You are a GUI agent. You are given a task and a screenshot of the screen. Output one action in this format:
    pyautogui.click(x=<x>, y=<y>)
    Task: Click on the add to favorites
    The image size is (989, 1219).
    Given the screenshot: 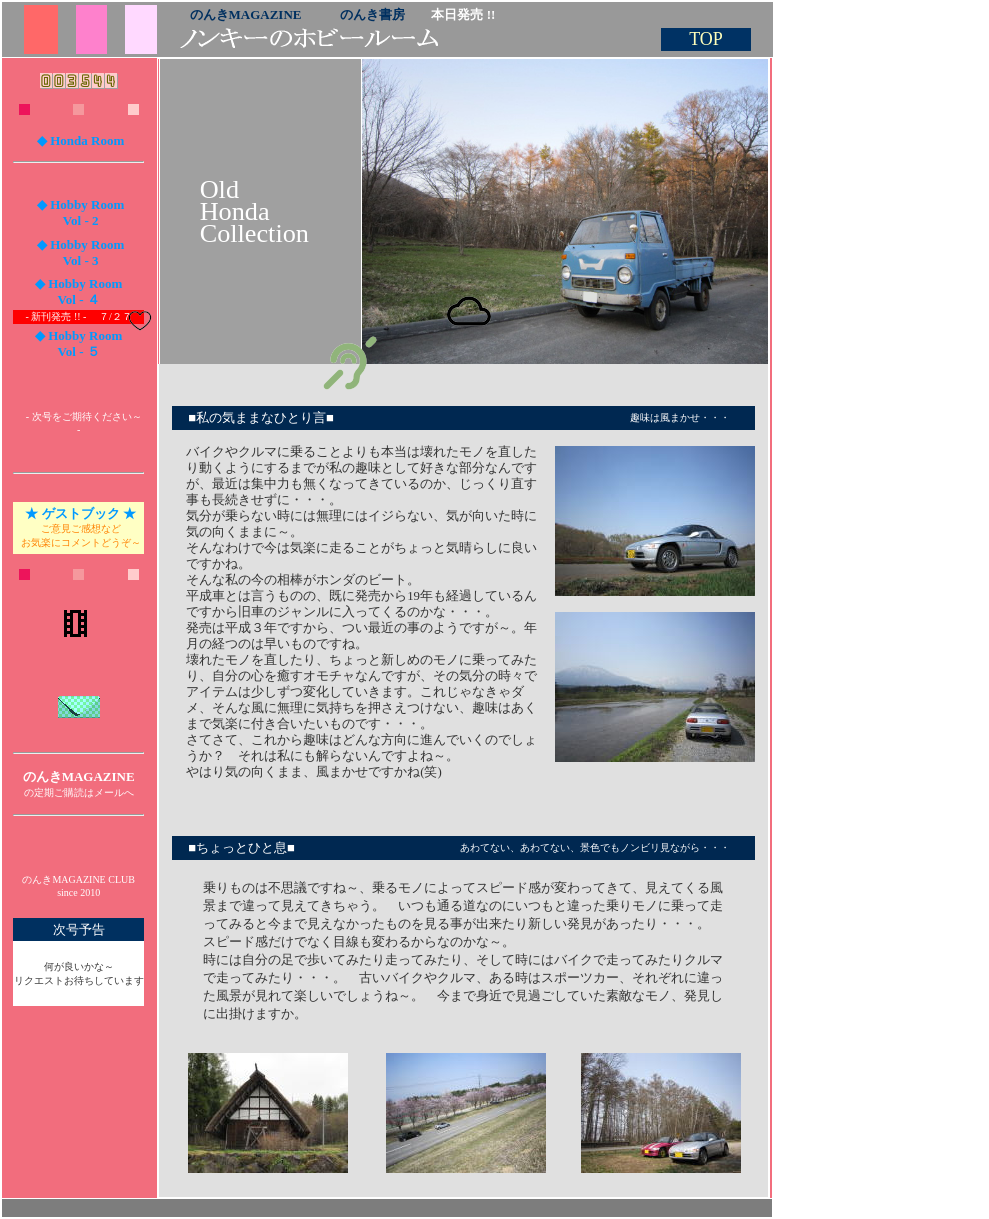 What is the action you would take?
    pyautogui.click(x=140, y=320)
    